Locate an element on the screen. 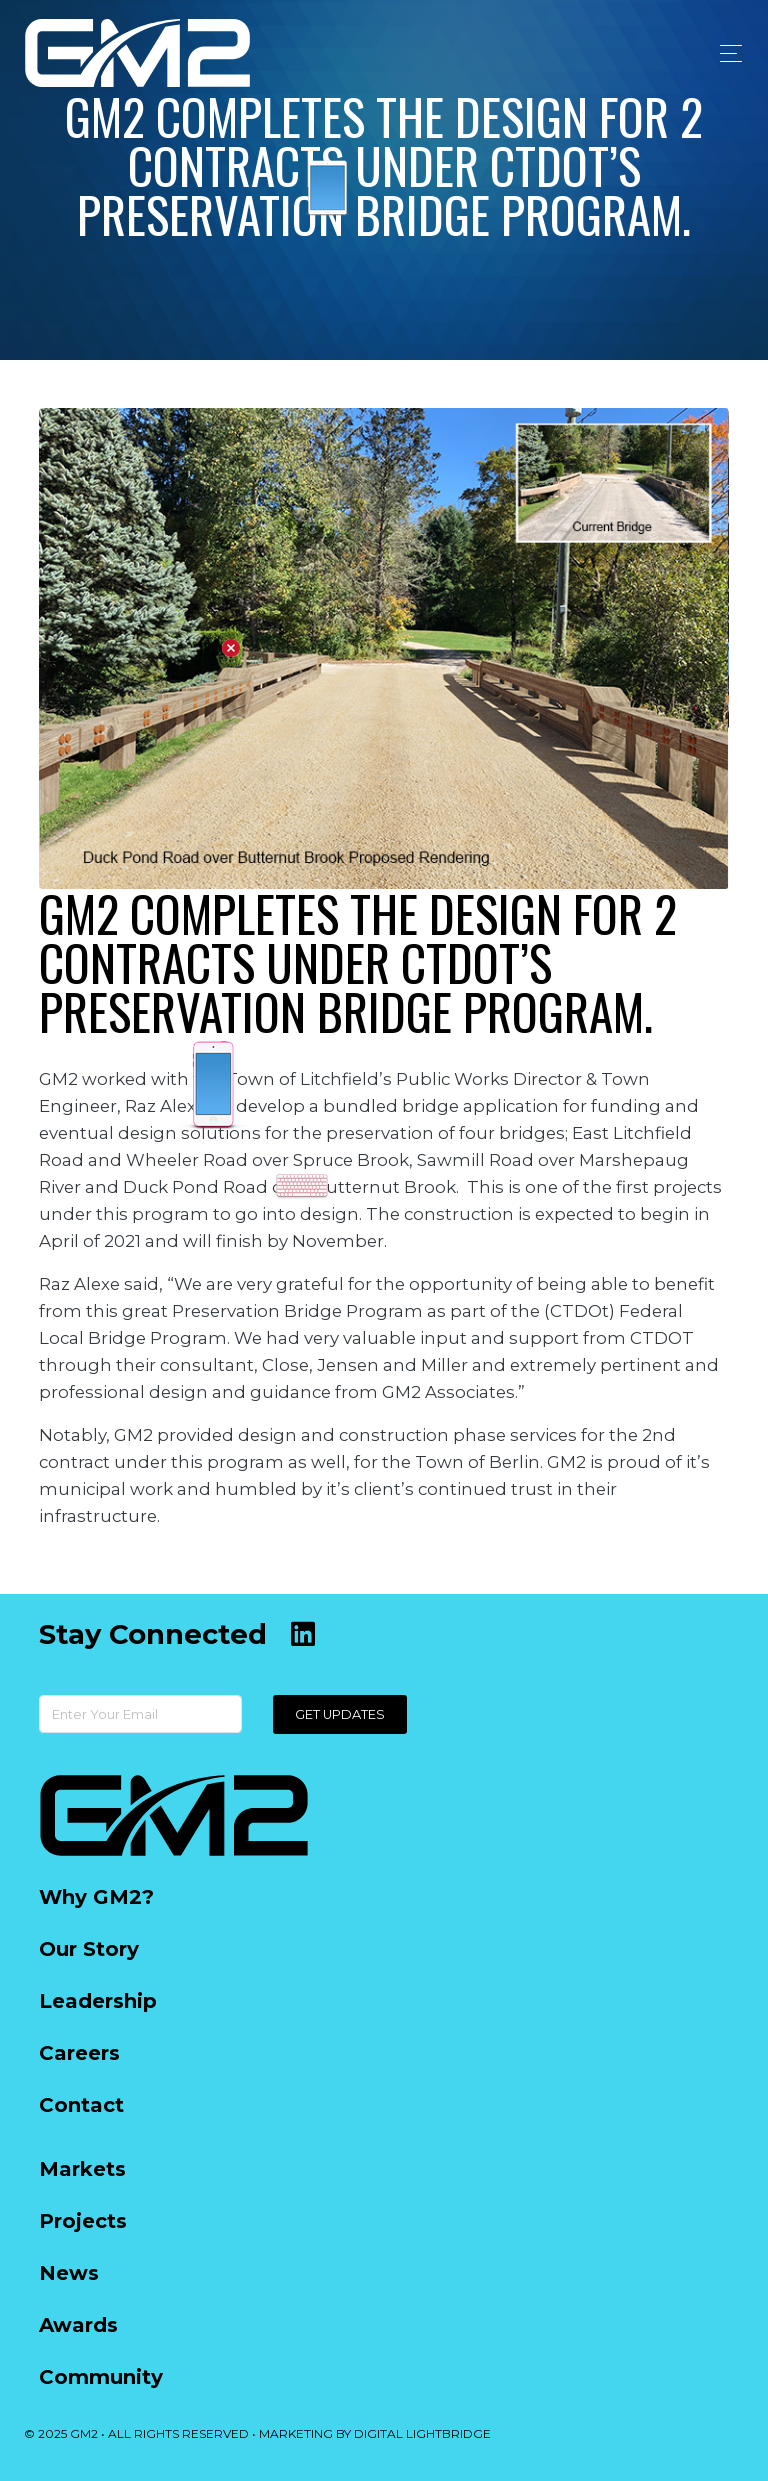 This screenshot has width=768, height=2481. connected ipad pro device is located at coordinates (327, 187).